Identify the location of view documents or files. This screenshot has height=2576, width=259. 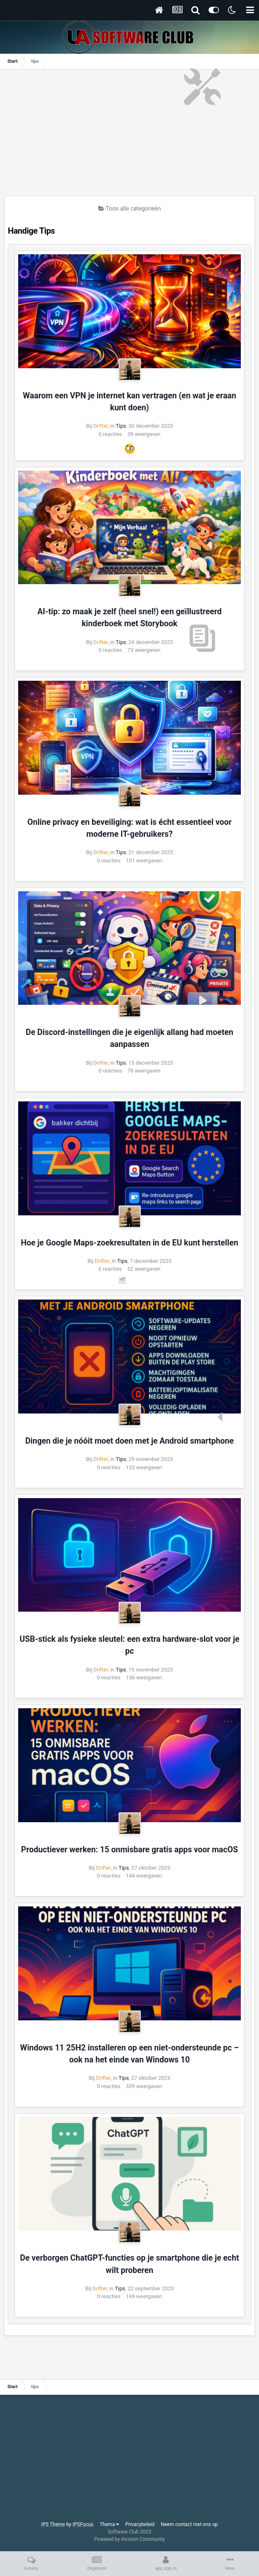
(203, 638).